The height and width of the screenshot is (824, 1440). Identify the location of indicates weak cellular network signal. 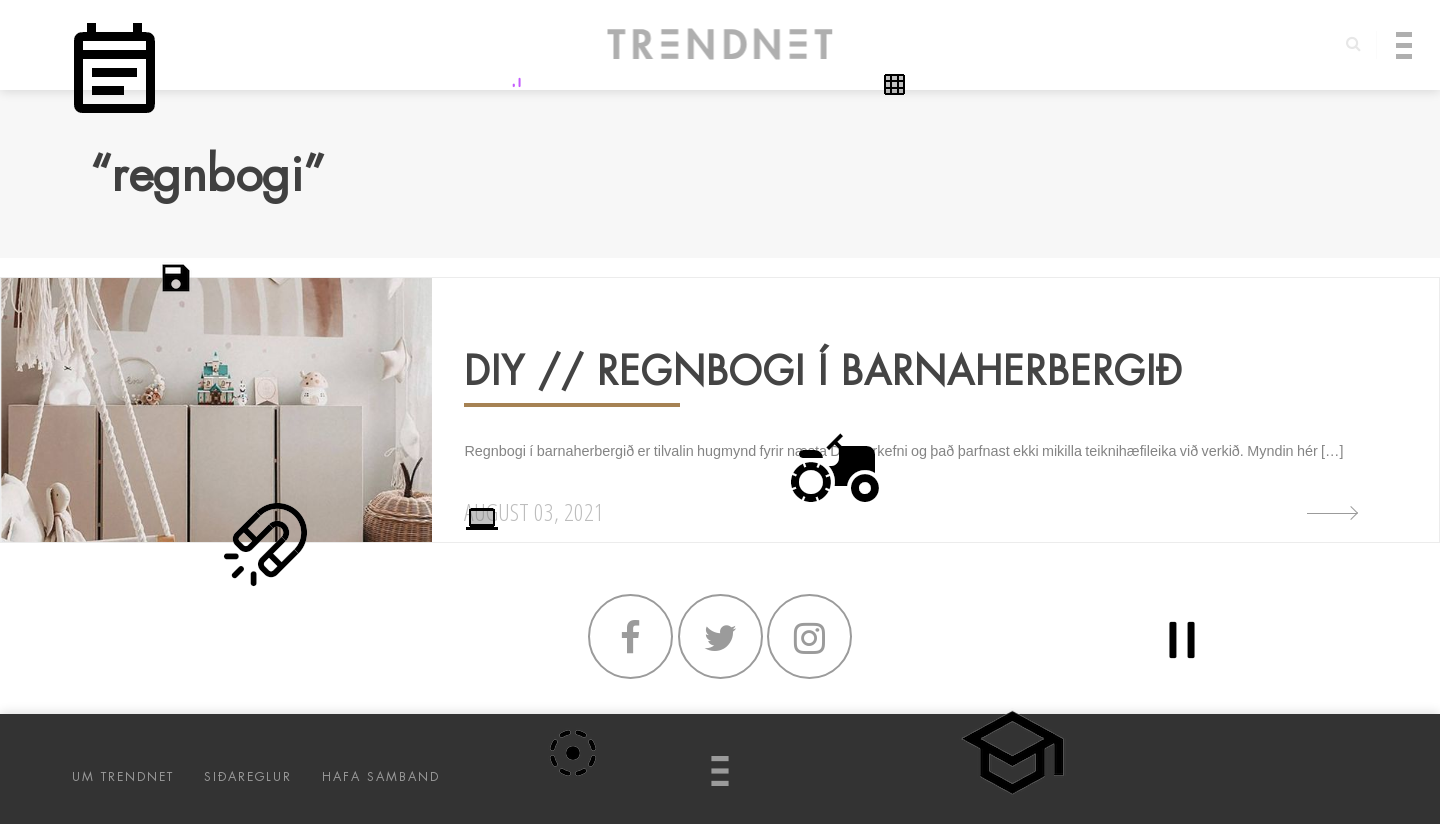
(526, 75).